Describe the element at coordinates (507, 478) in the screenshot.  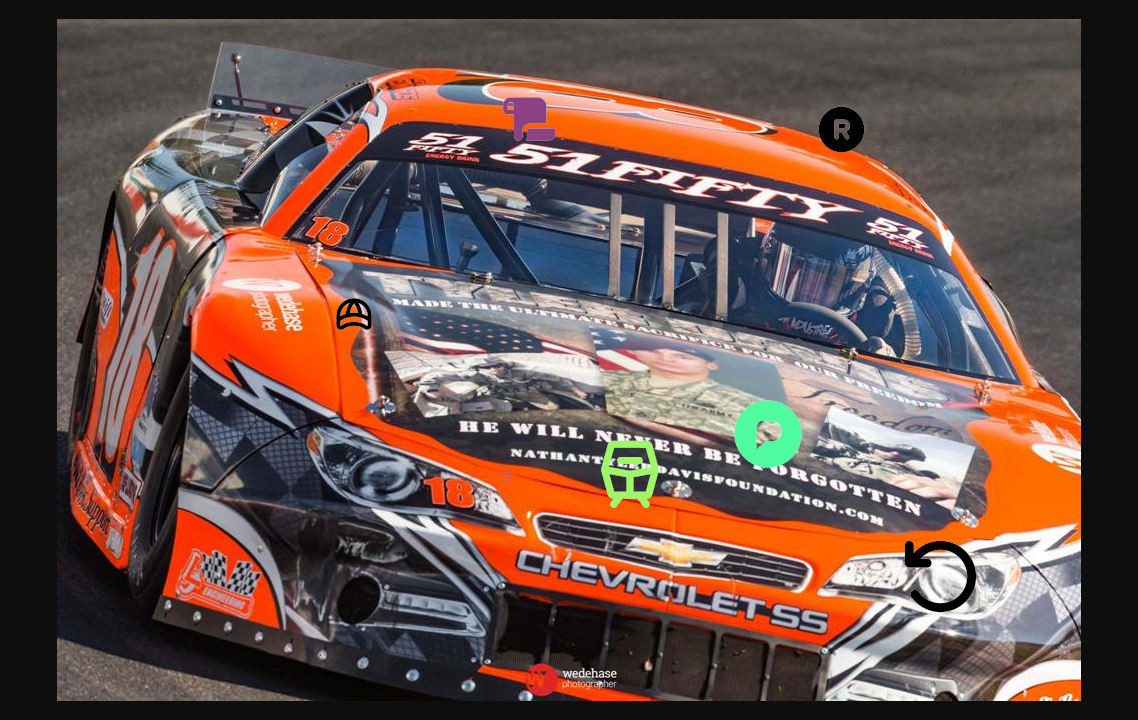
I see `indicates loading or processing in progress` at that location.